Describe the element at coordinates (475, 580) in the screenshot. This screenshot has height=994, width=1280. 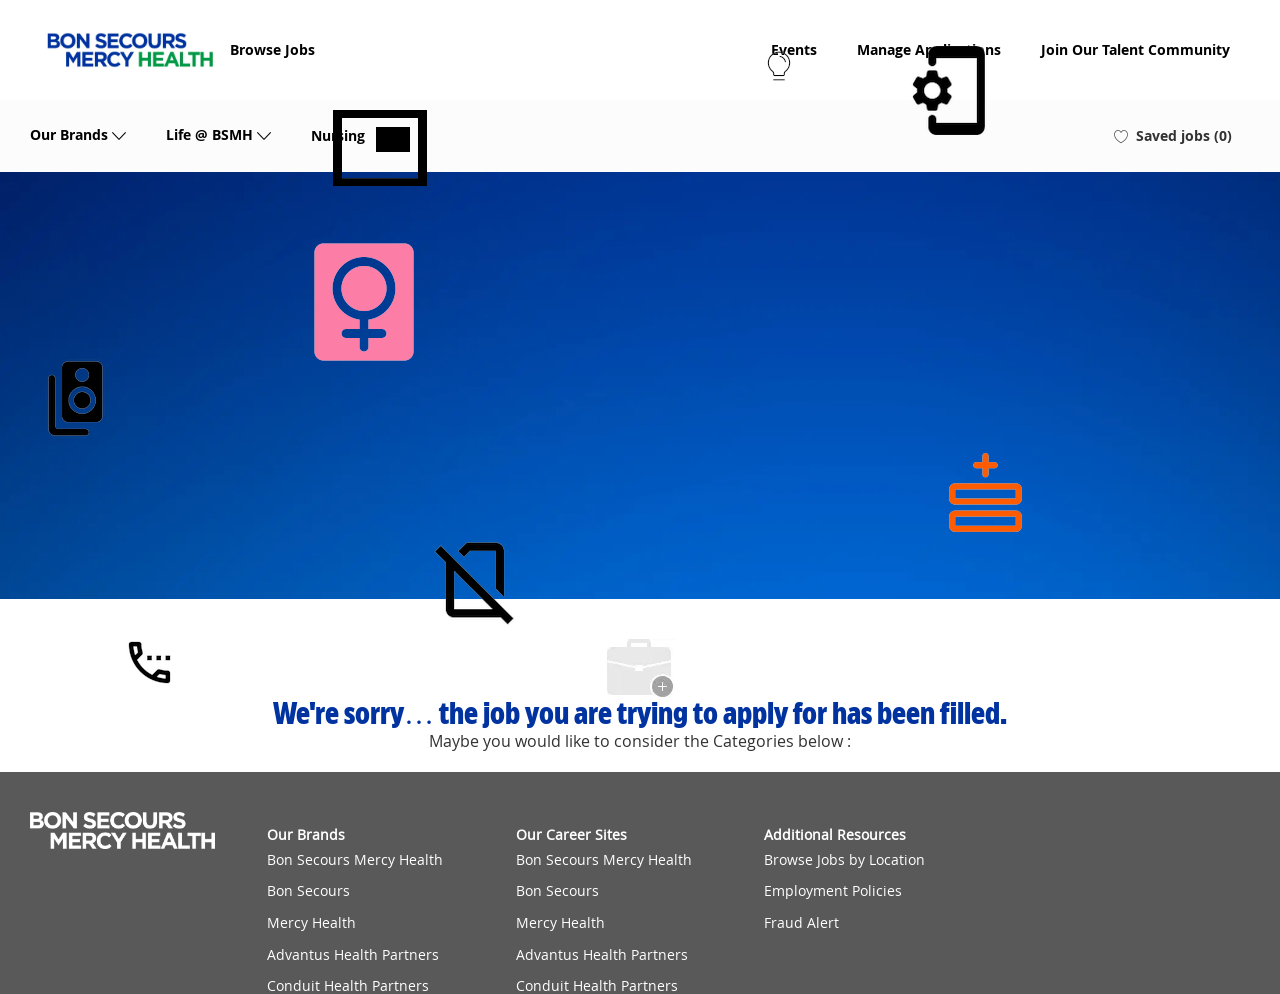
I see `no sim card detected` at that location.